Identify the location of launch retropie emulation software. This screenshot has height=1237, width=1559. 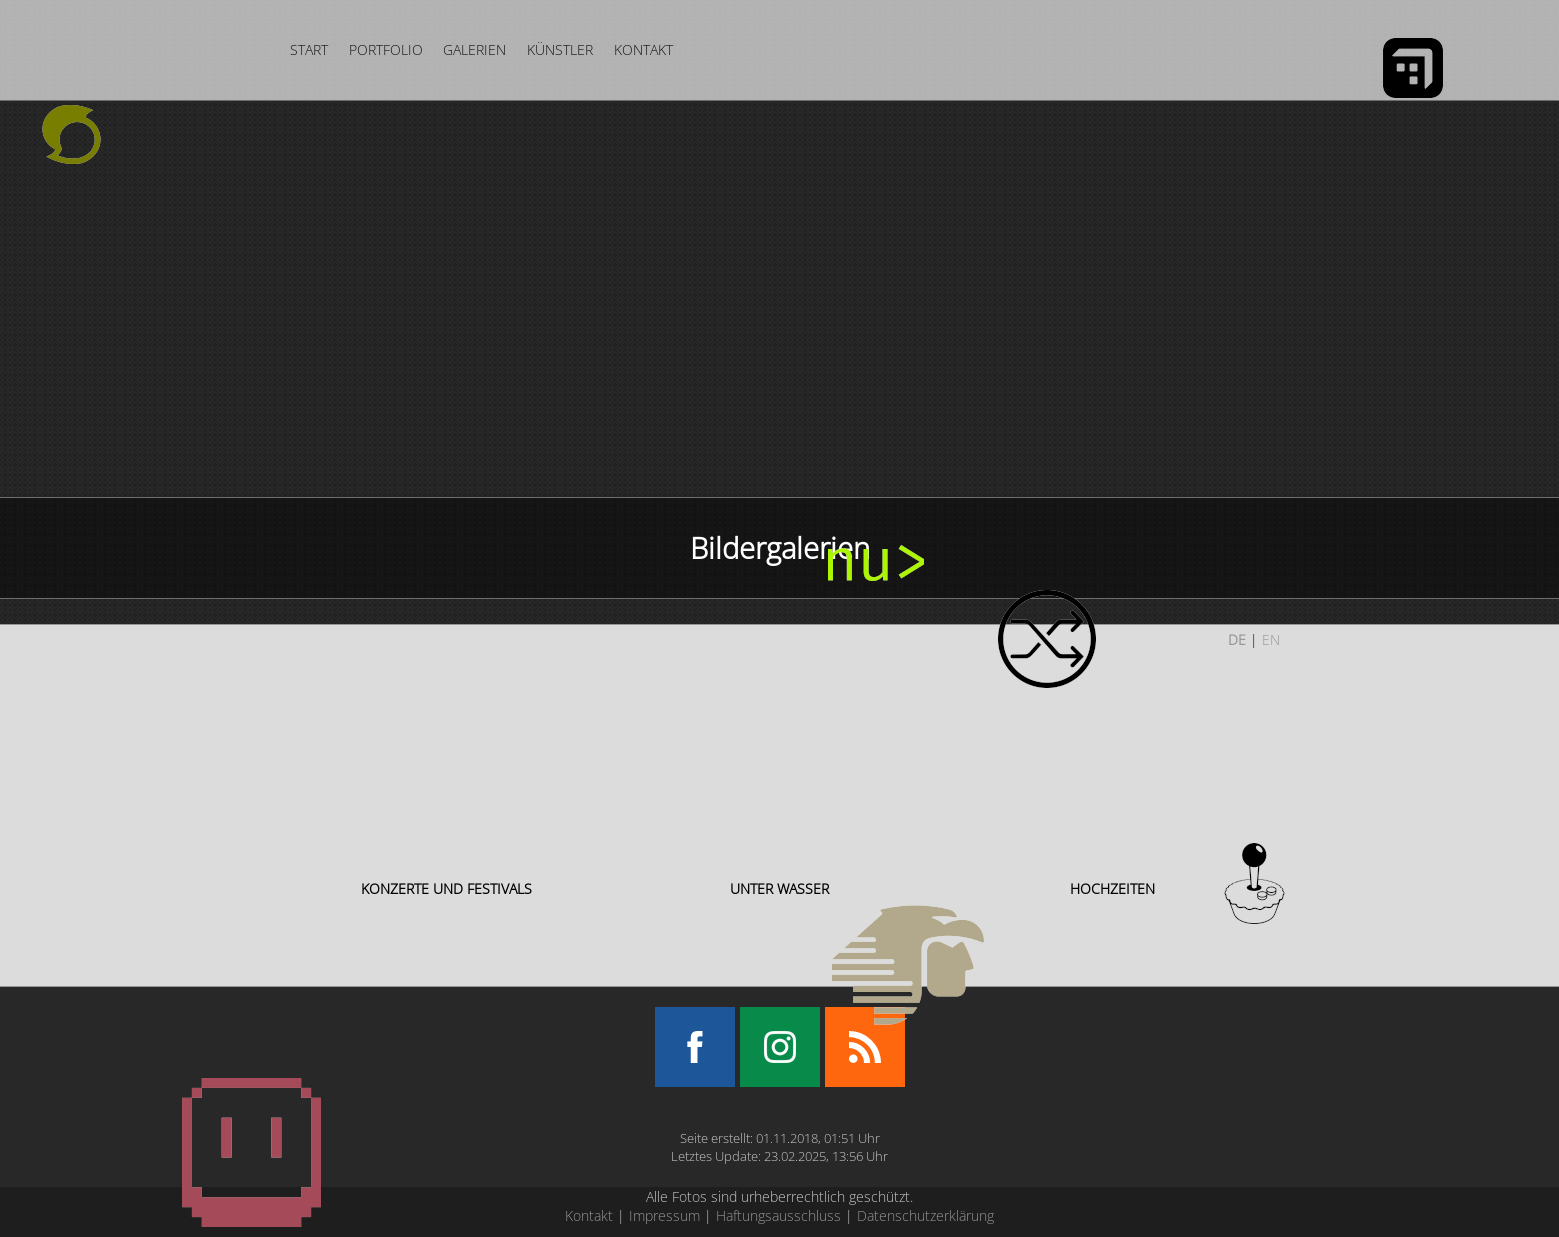
(1254, 883).